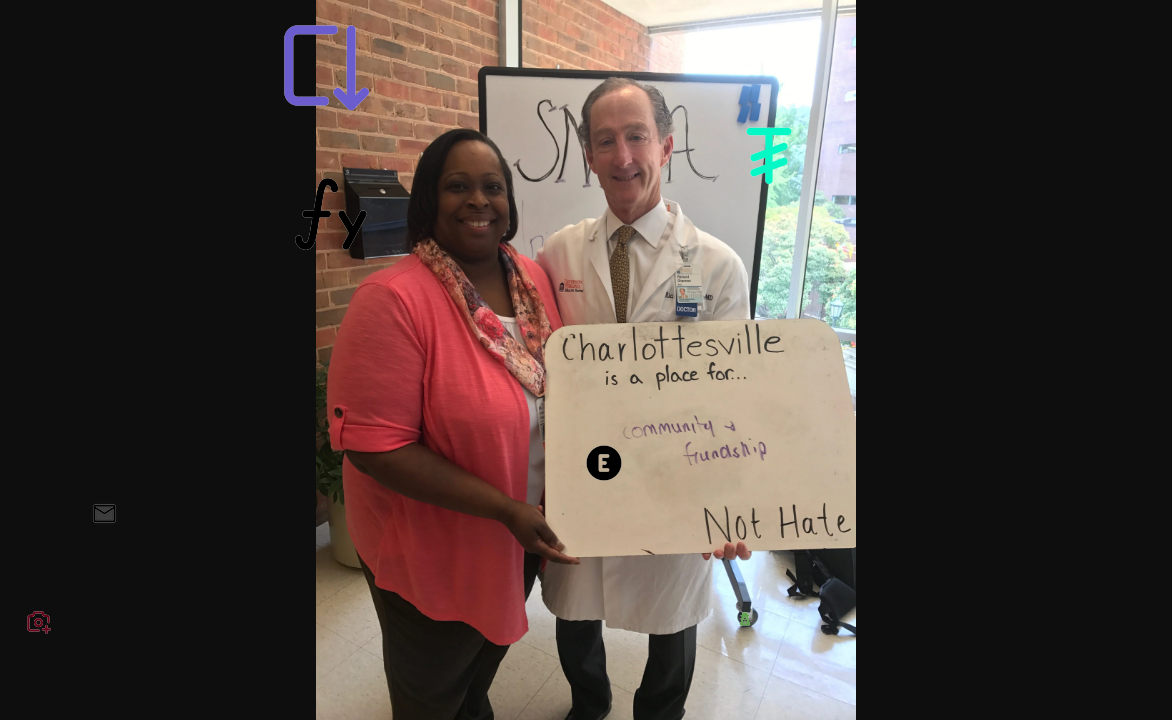 The width and height of the screenshot is (1172, 720). What do you see at coordinates (604, 463) in the screenshot?
I see `indicates an "E" rating or category` at bounding box center [604, 463].